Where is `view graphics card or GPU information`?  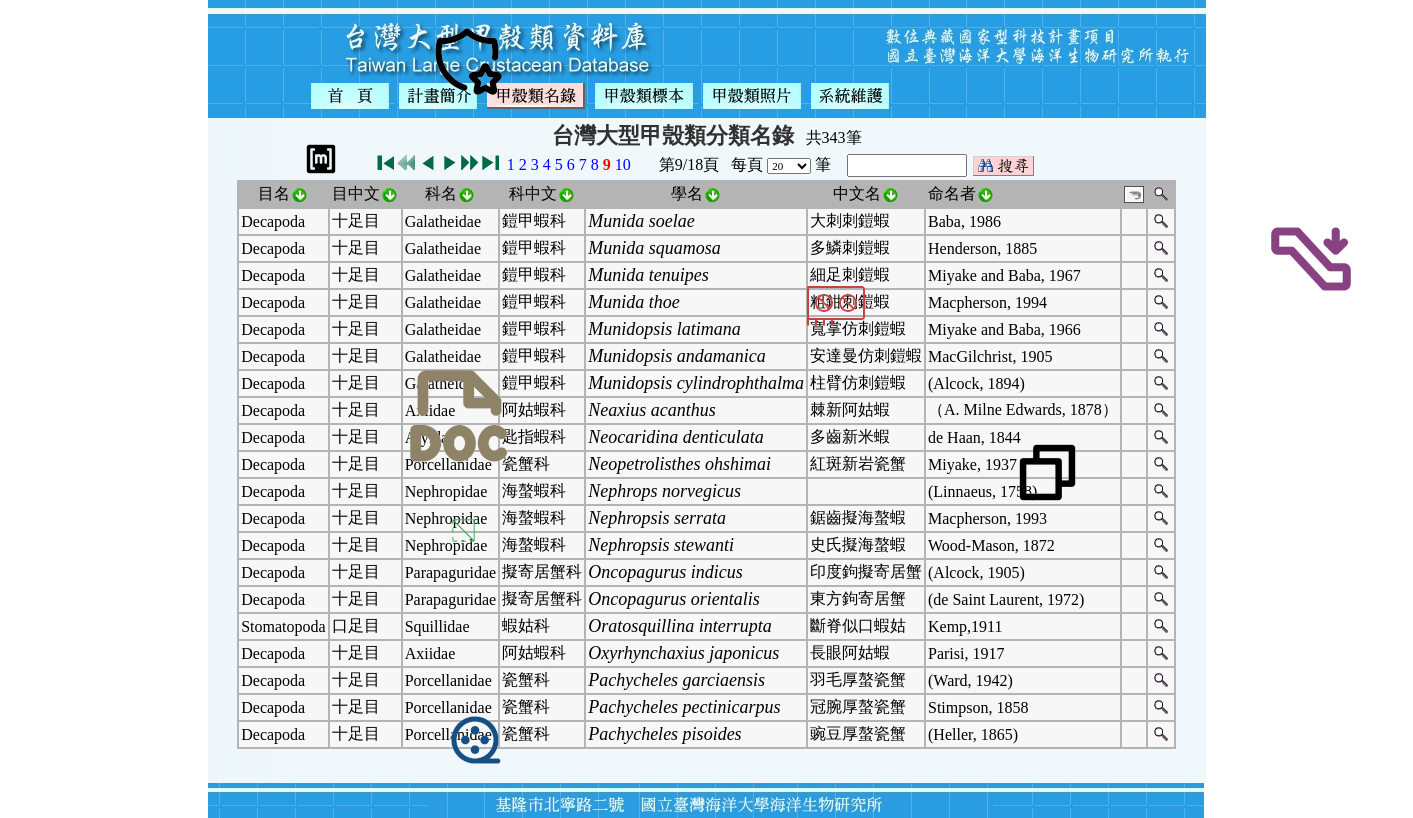
view graphics card or GPU information is located at coordinates (836, 305).